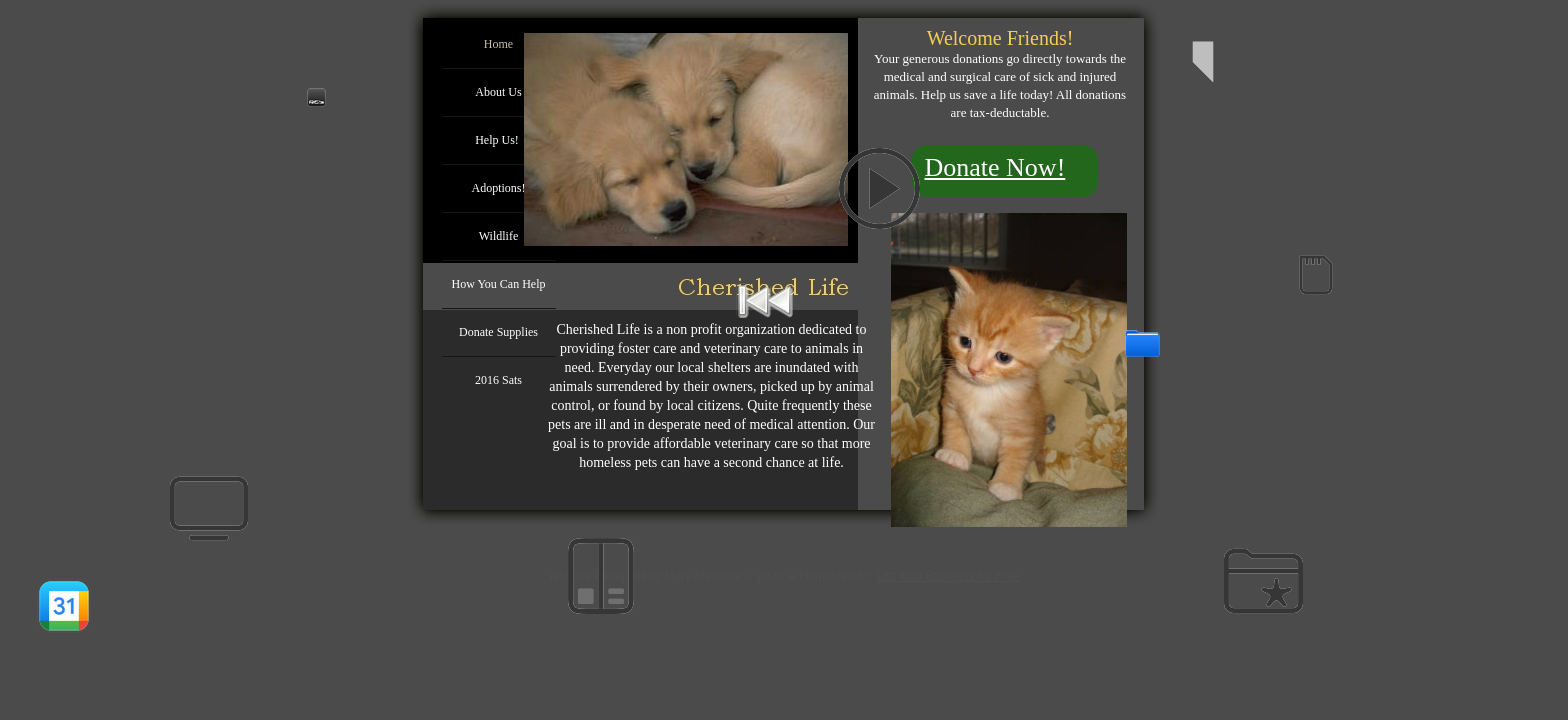 The height and width of the screenshot is (720, 1568). What do you see at coordinates (316, 97) in the screenshot?
I see `open gsequencer audio sequencer application` at bounding box center [316, 97].